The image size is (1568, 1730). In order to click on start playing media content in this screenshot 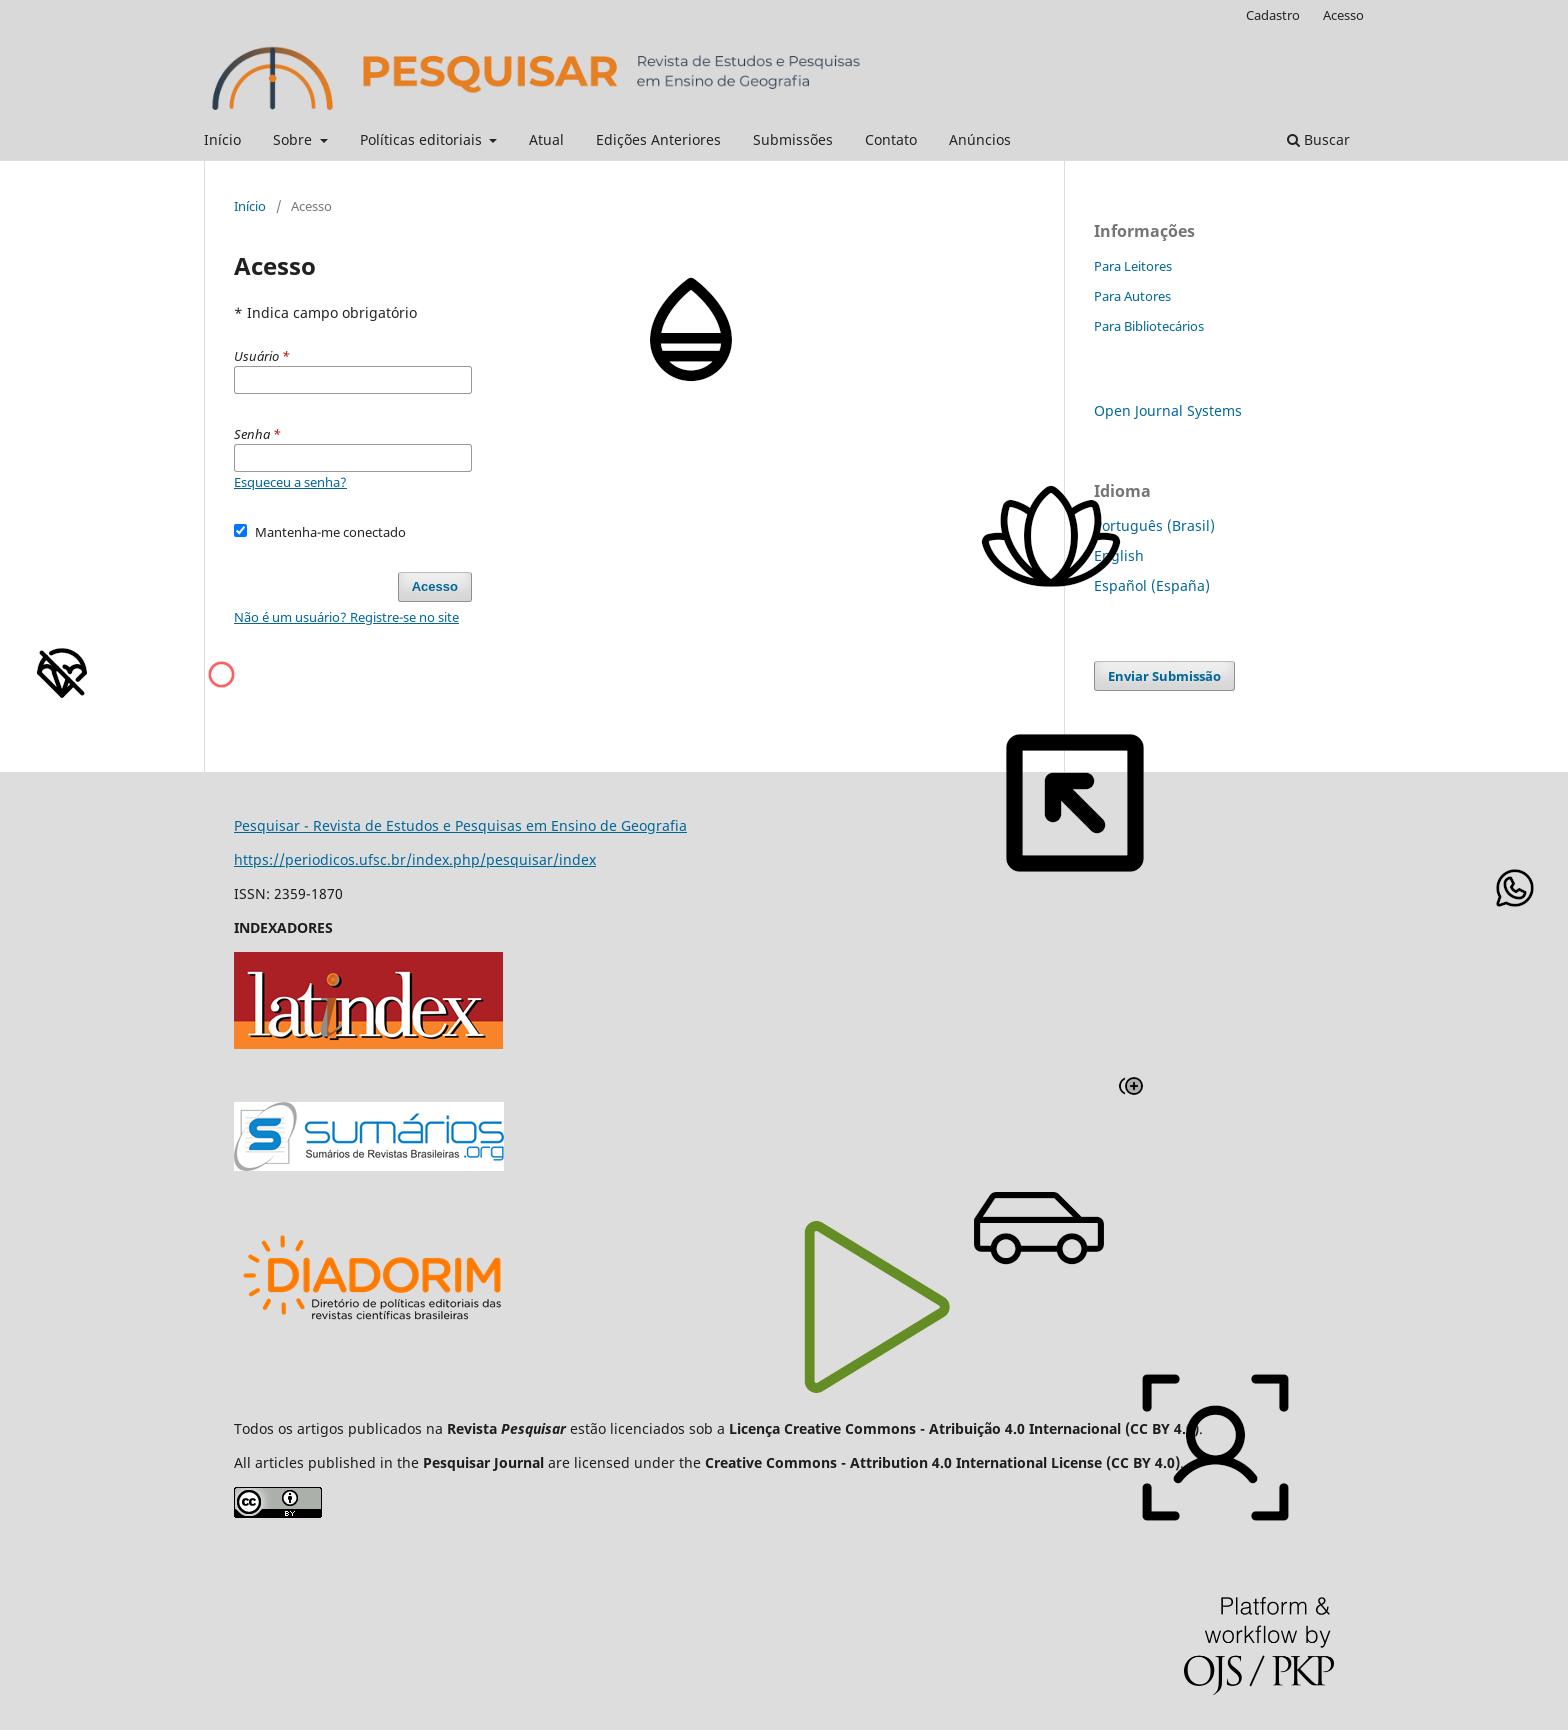, I will do `click(857, 1307)`.